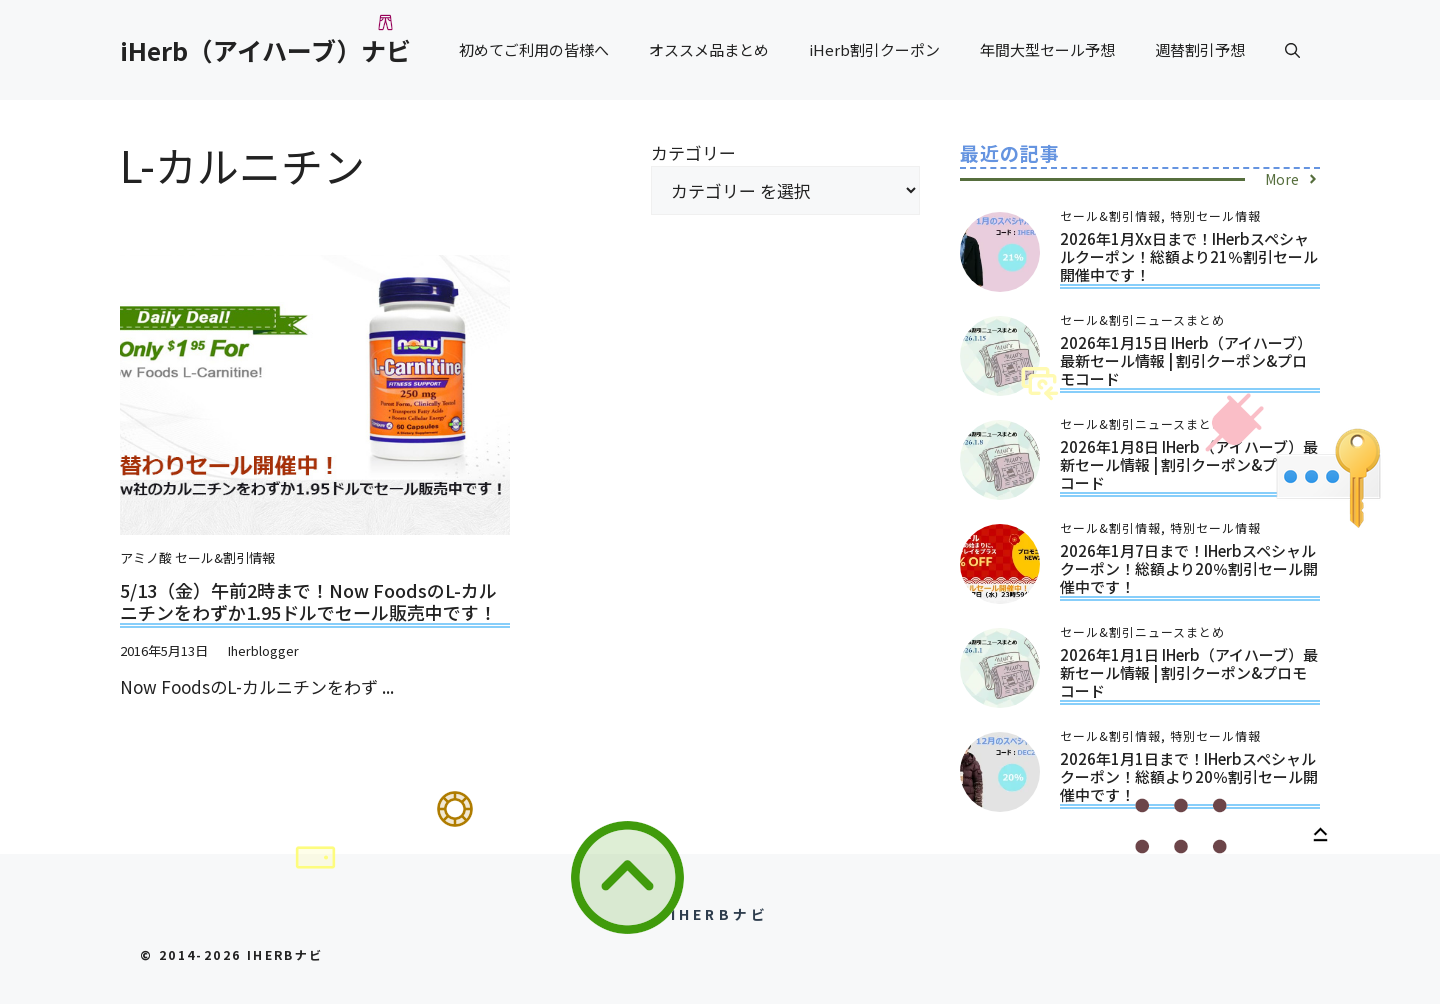  What do you see at coordinates (1328, 477) in the screenshot?
I see `manage saved passwords and login credentials` at bounding box center [1328, 477].